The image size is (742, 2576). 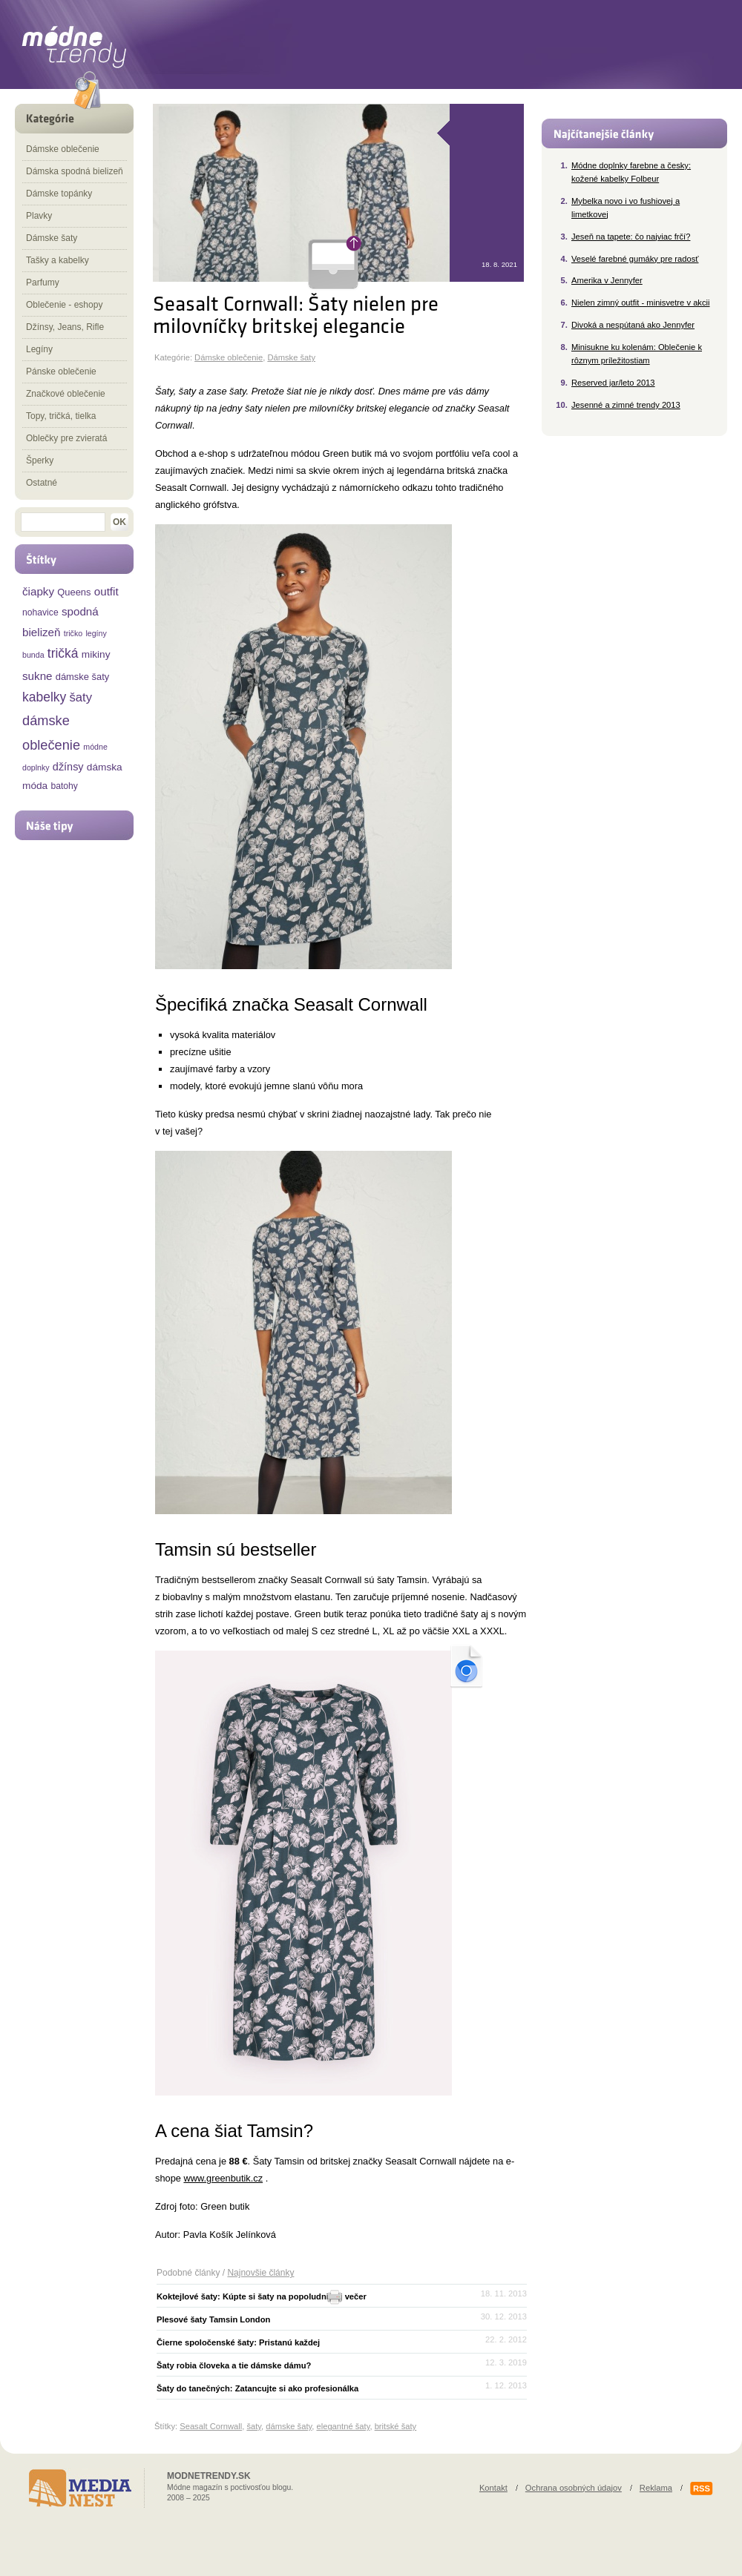 What do you see at coordinates (333, 264) in the screenshot?
I see `sync inbox and outbox mail` at bounding box center [333, 264].